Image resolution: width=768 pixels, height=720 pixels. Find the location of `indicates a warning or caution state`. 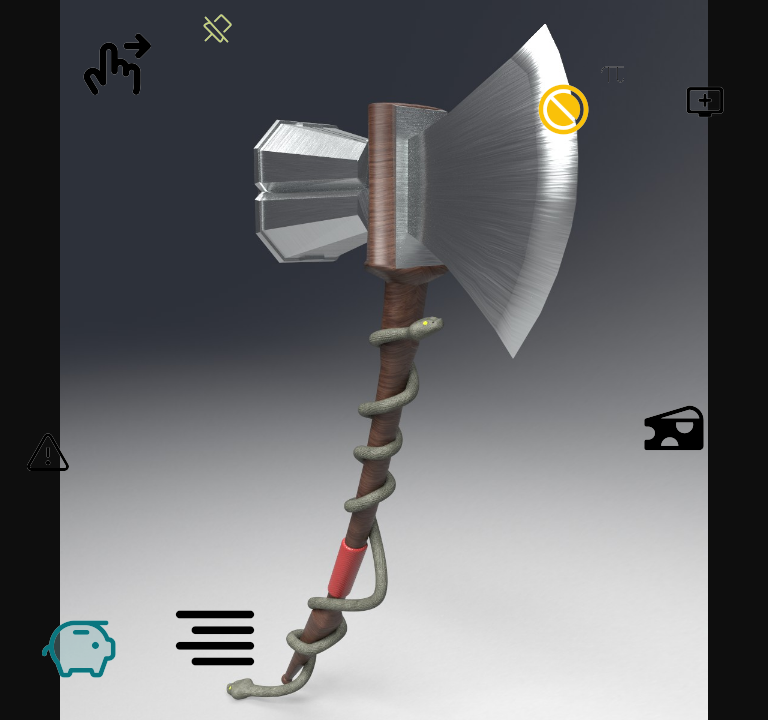

indicates a warning or caution state is located at coordinates (48, 453).